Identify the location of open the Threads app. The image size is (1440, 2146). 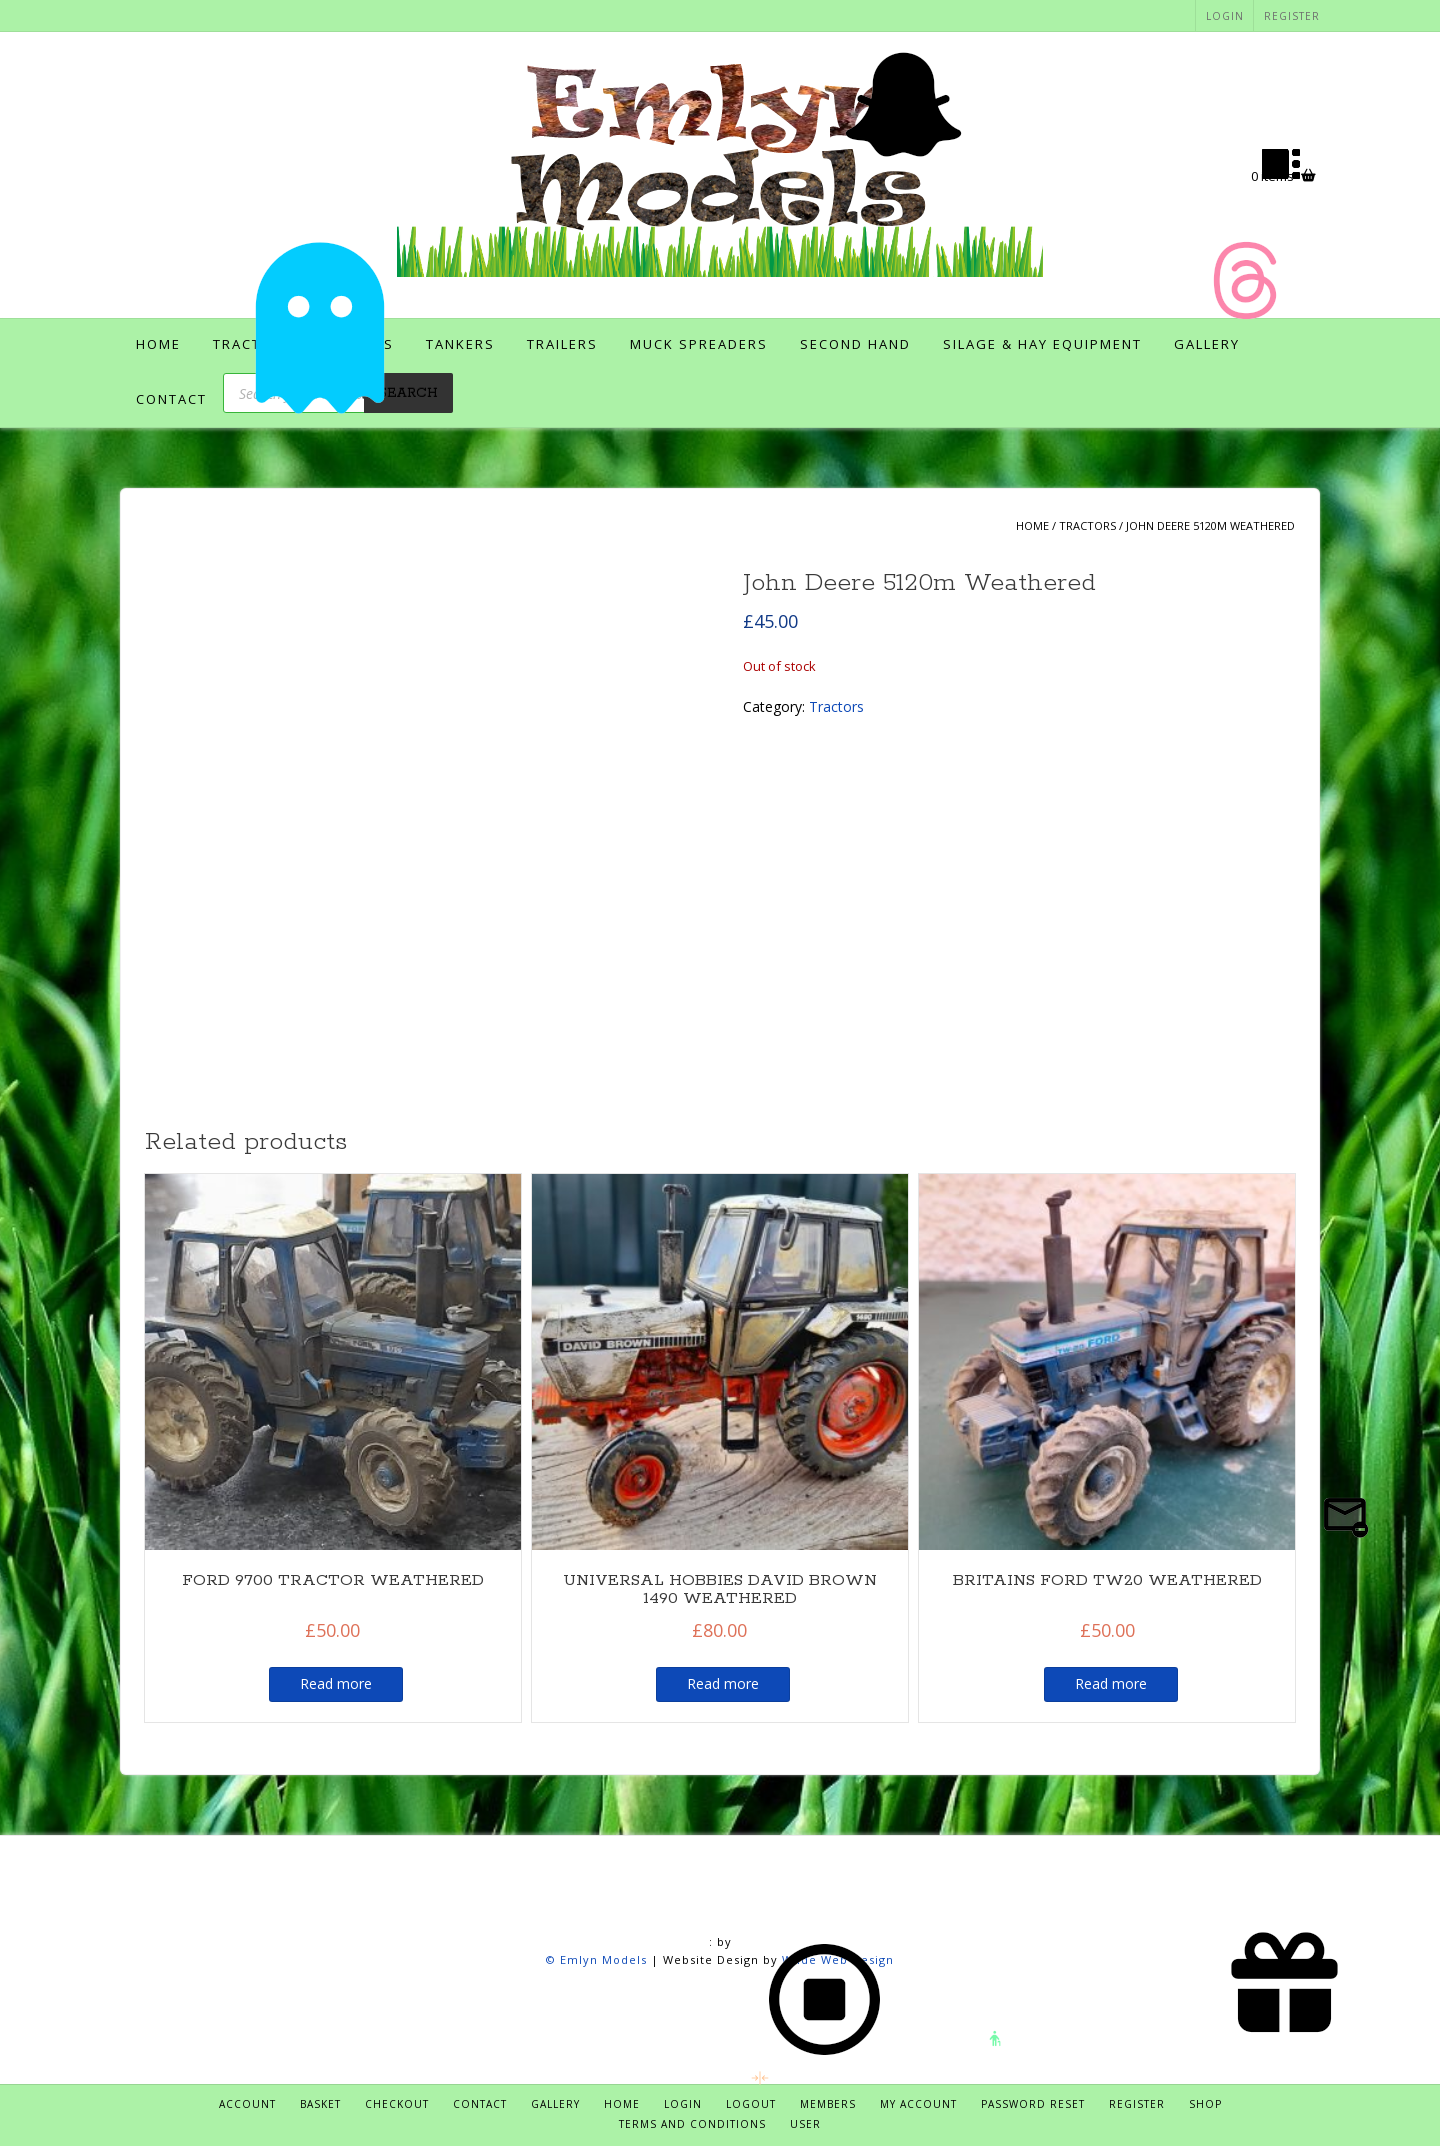
(1246, 280).